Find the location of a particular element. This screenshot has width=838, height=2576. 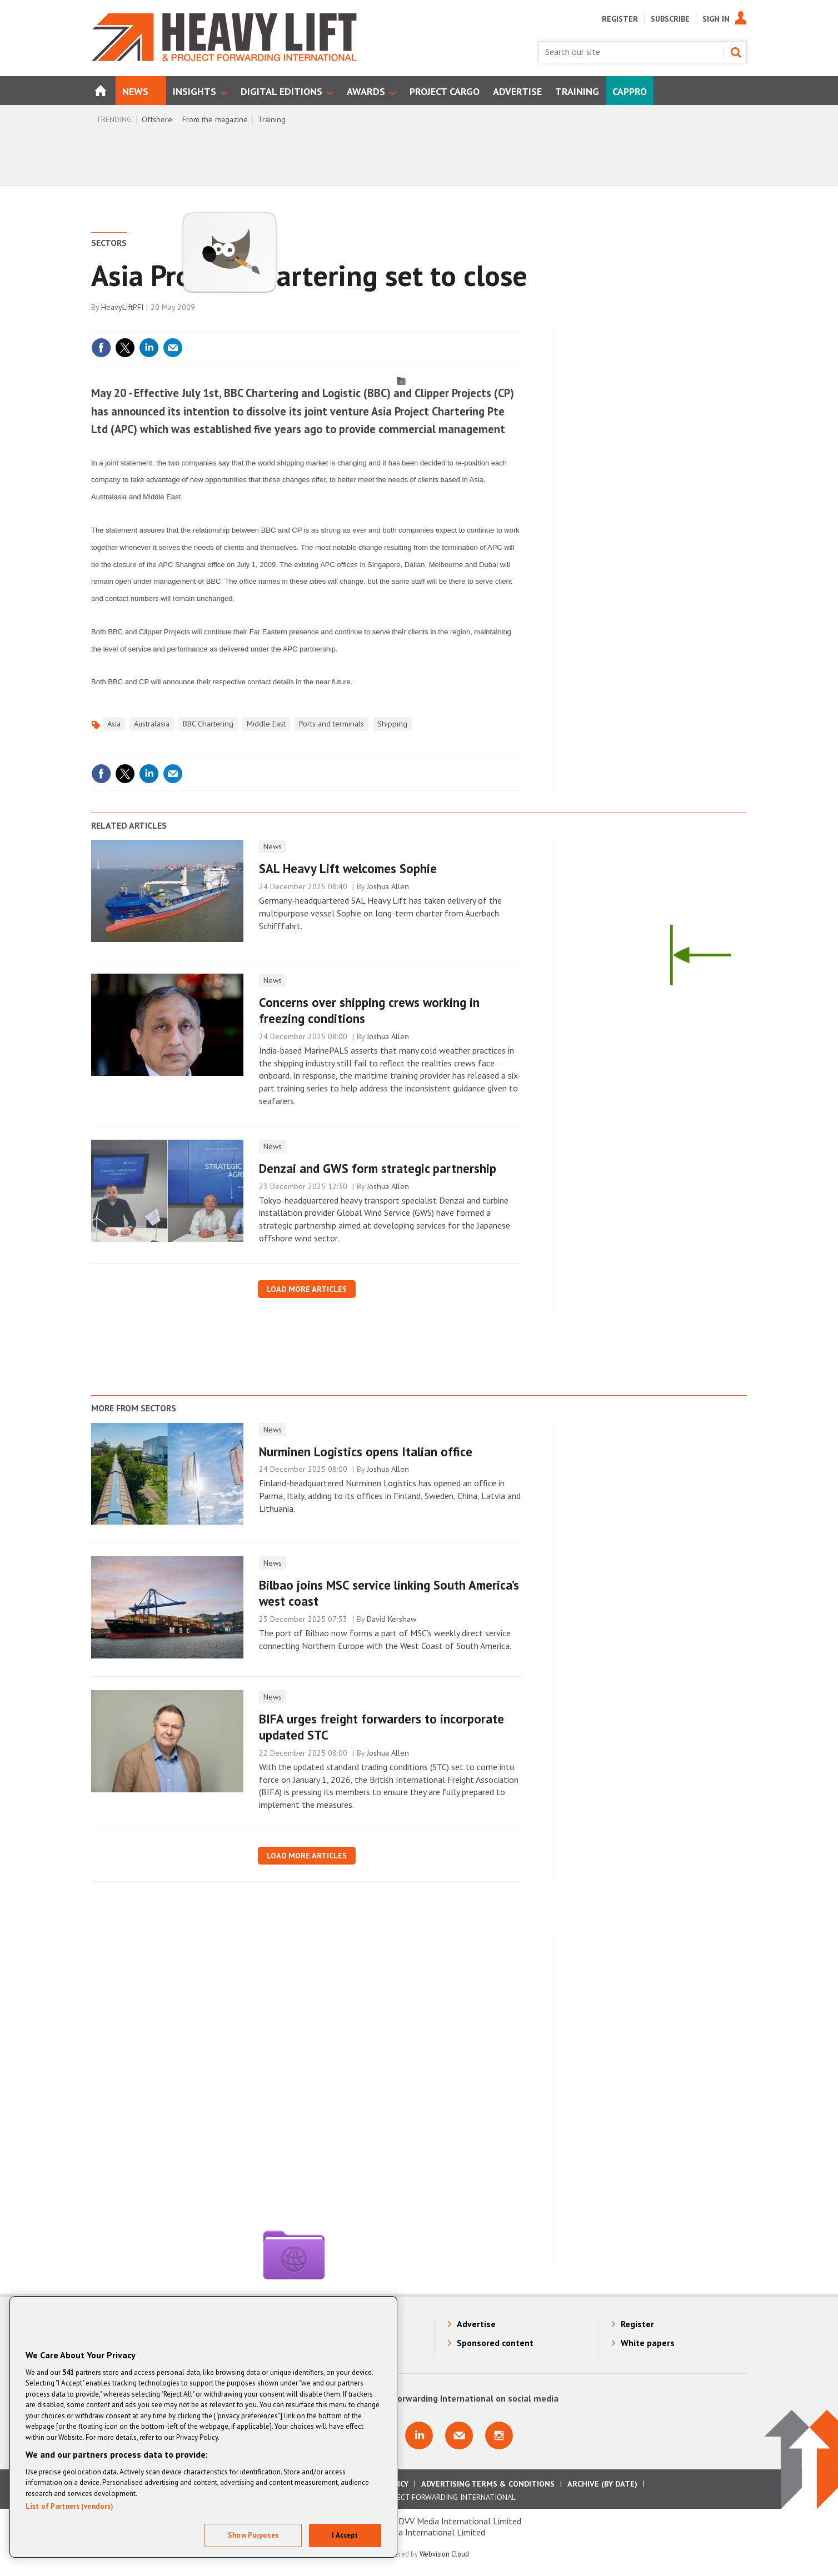

go to the first item in a list or sequence is located at coordinates (700, 955).